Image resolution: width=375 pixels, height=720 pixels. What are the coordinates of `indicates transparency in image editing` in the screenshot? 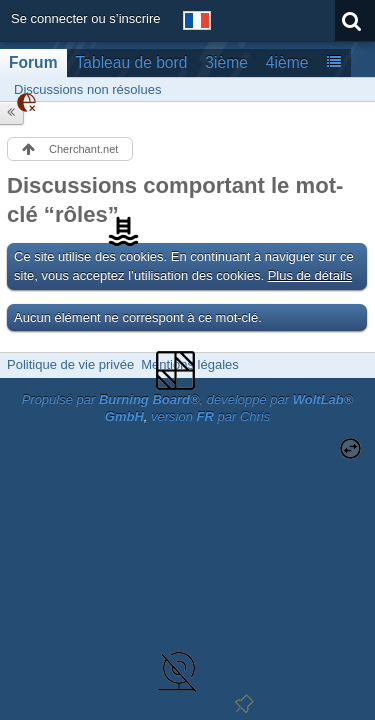 It's located at (175, 370).